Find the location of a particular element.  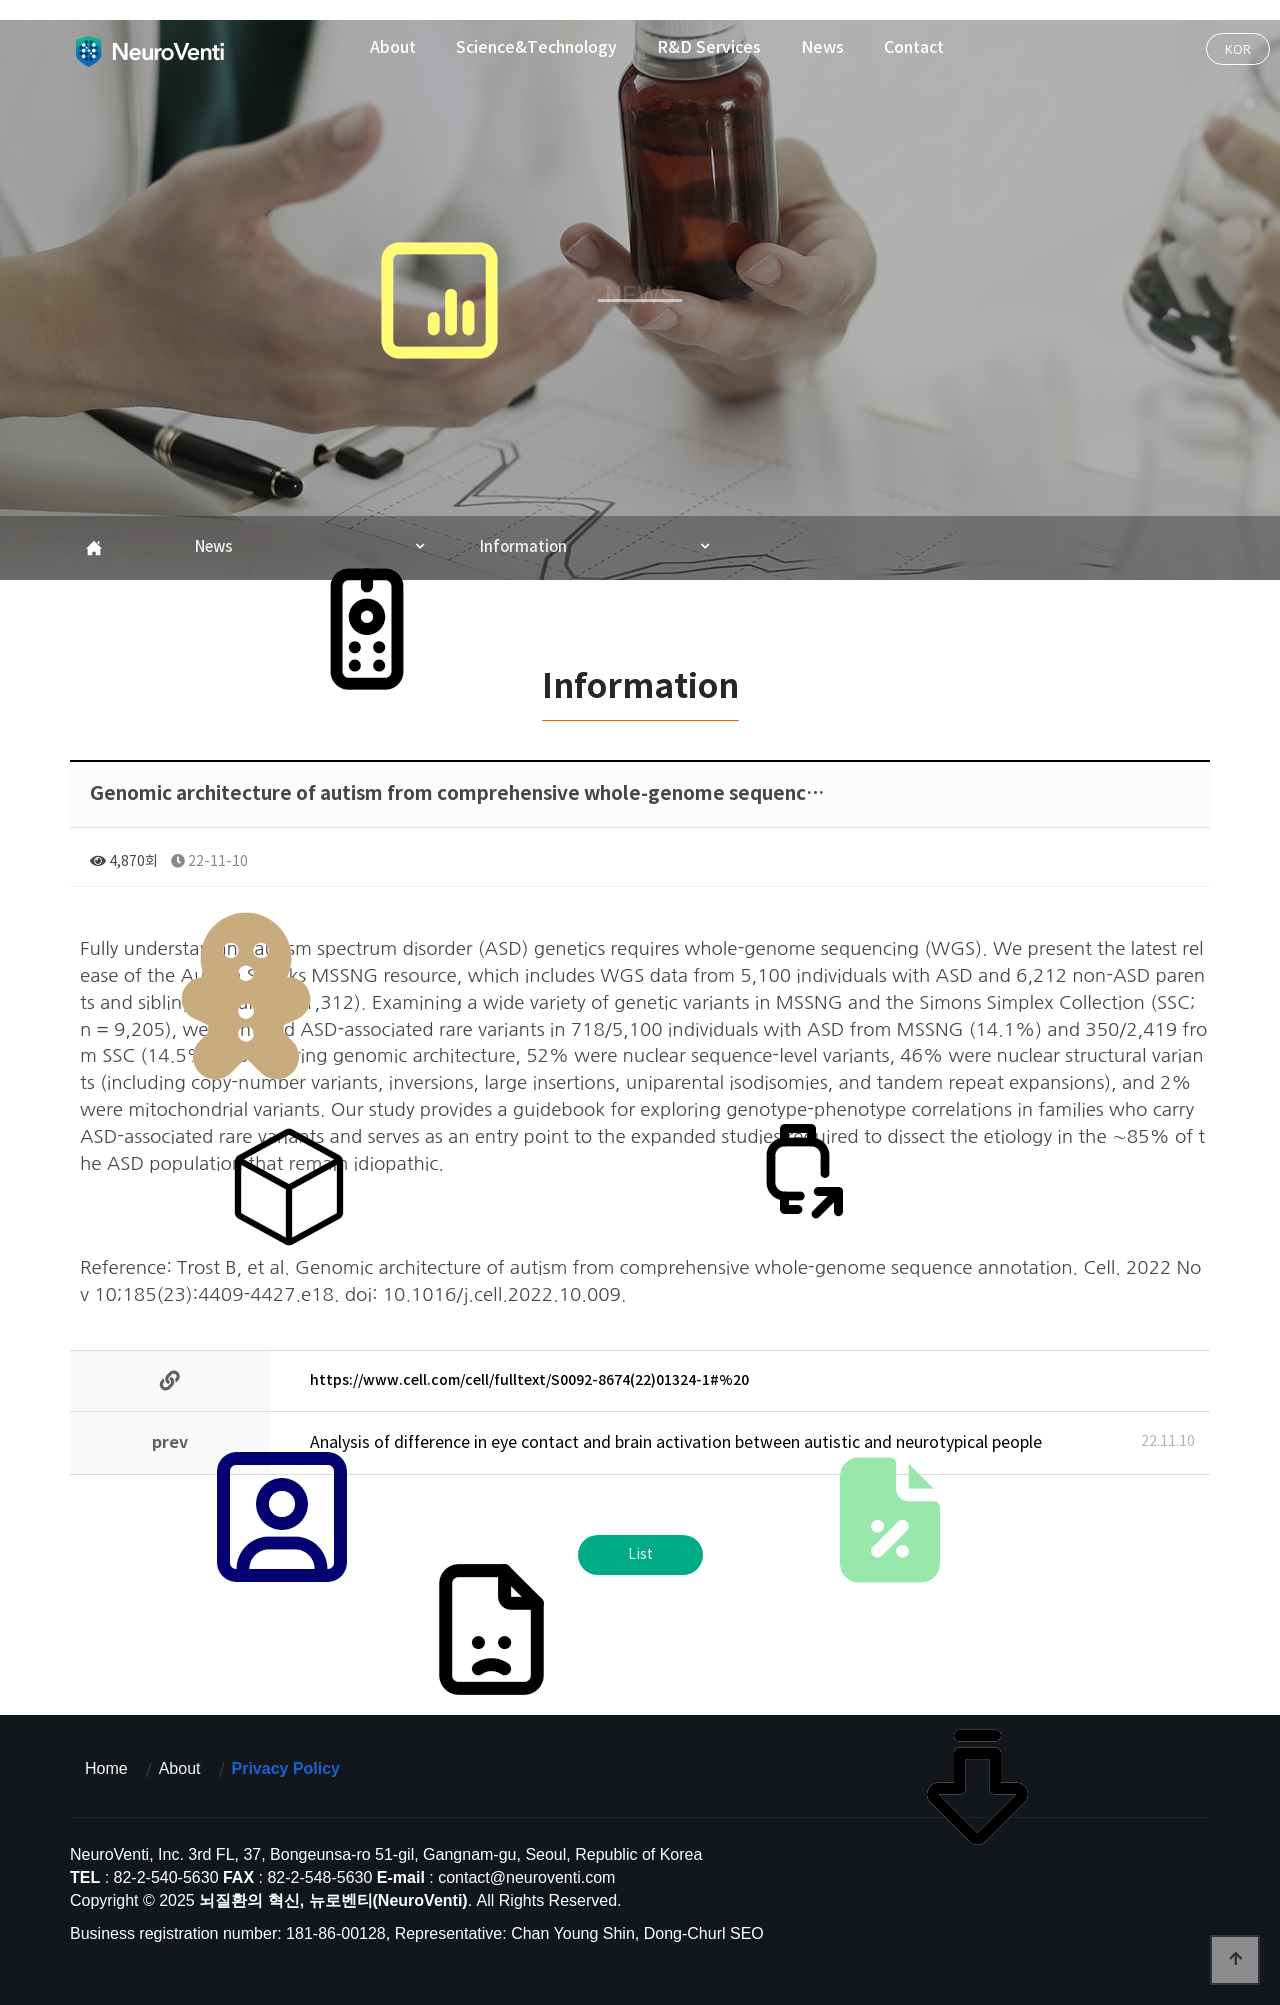

view user profile is located at coordinates (282, 1517).